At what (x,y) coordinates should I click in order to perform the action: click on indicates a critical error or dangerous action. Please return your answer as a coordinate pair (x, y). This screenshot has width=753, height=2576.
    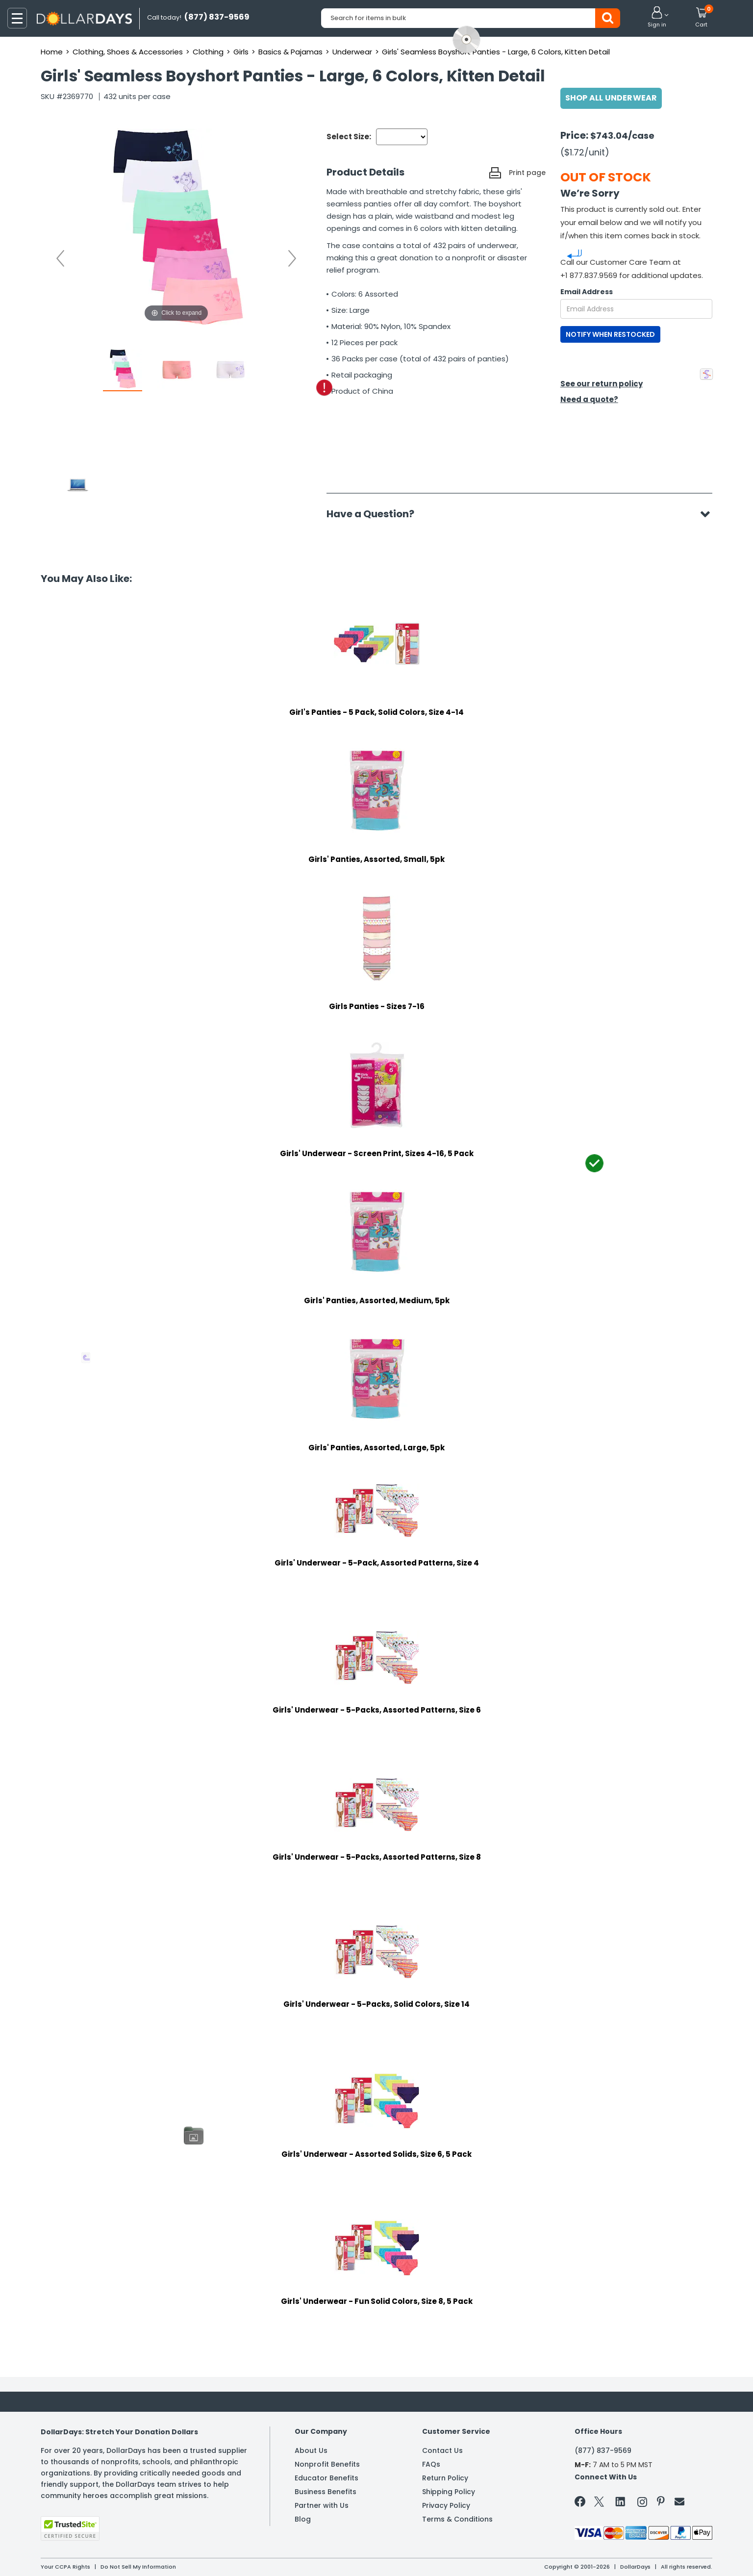
    Looking at the image, I should click on (324, 387).